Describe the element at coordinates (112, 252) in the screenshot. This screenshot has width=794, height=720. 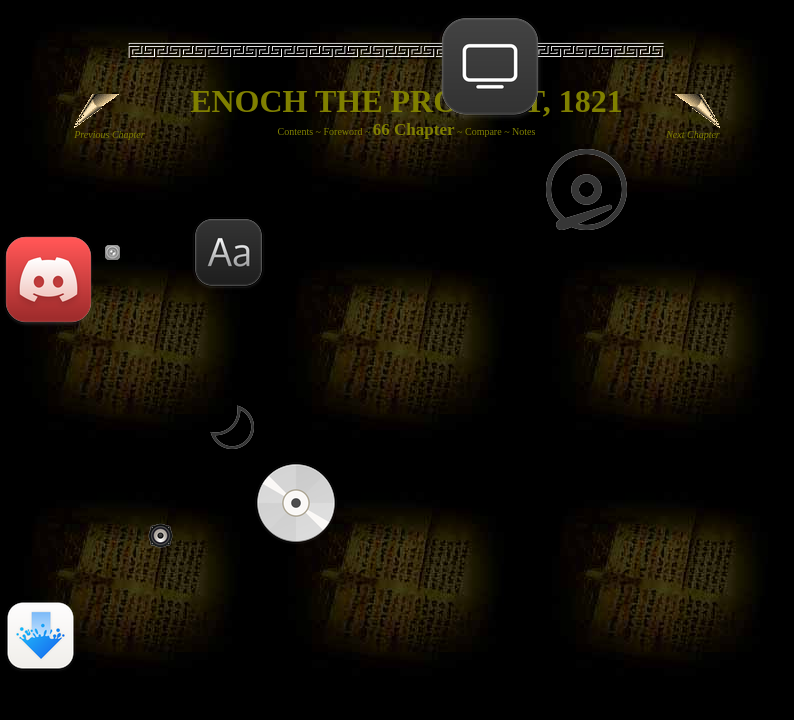
I see `open the camera app` at that location.